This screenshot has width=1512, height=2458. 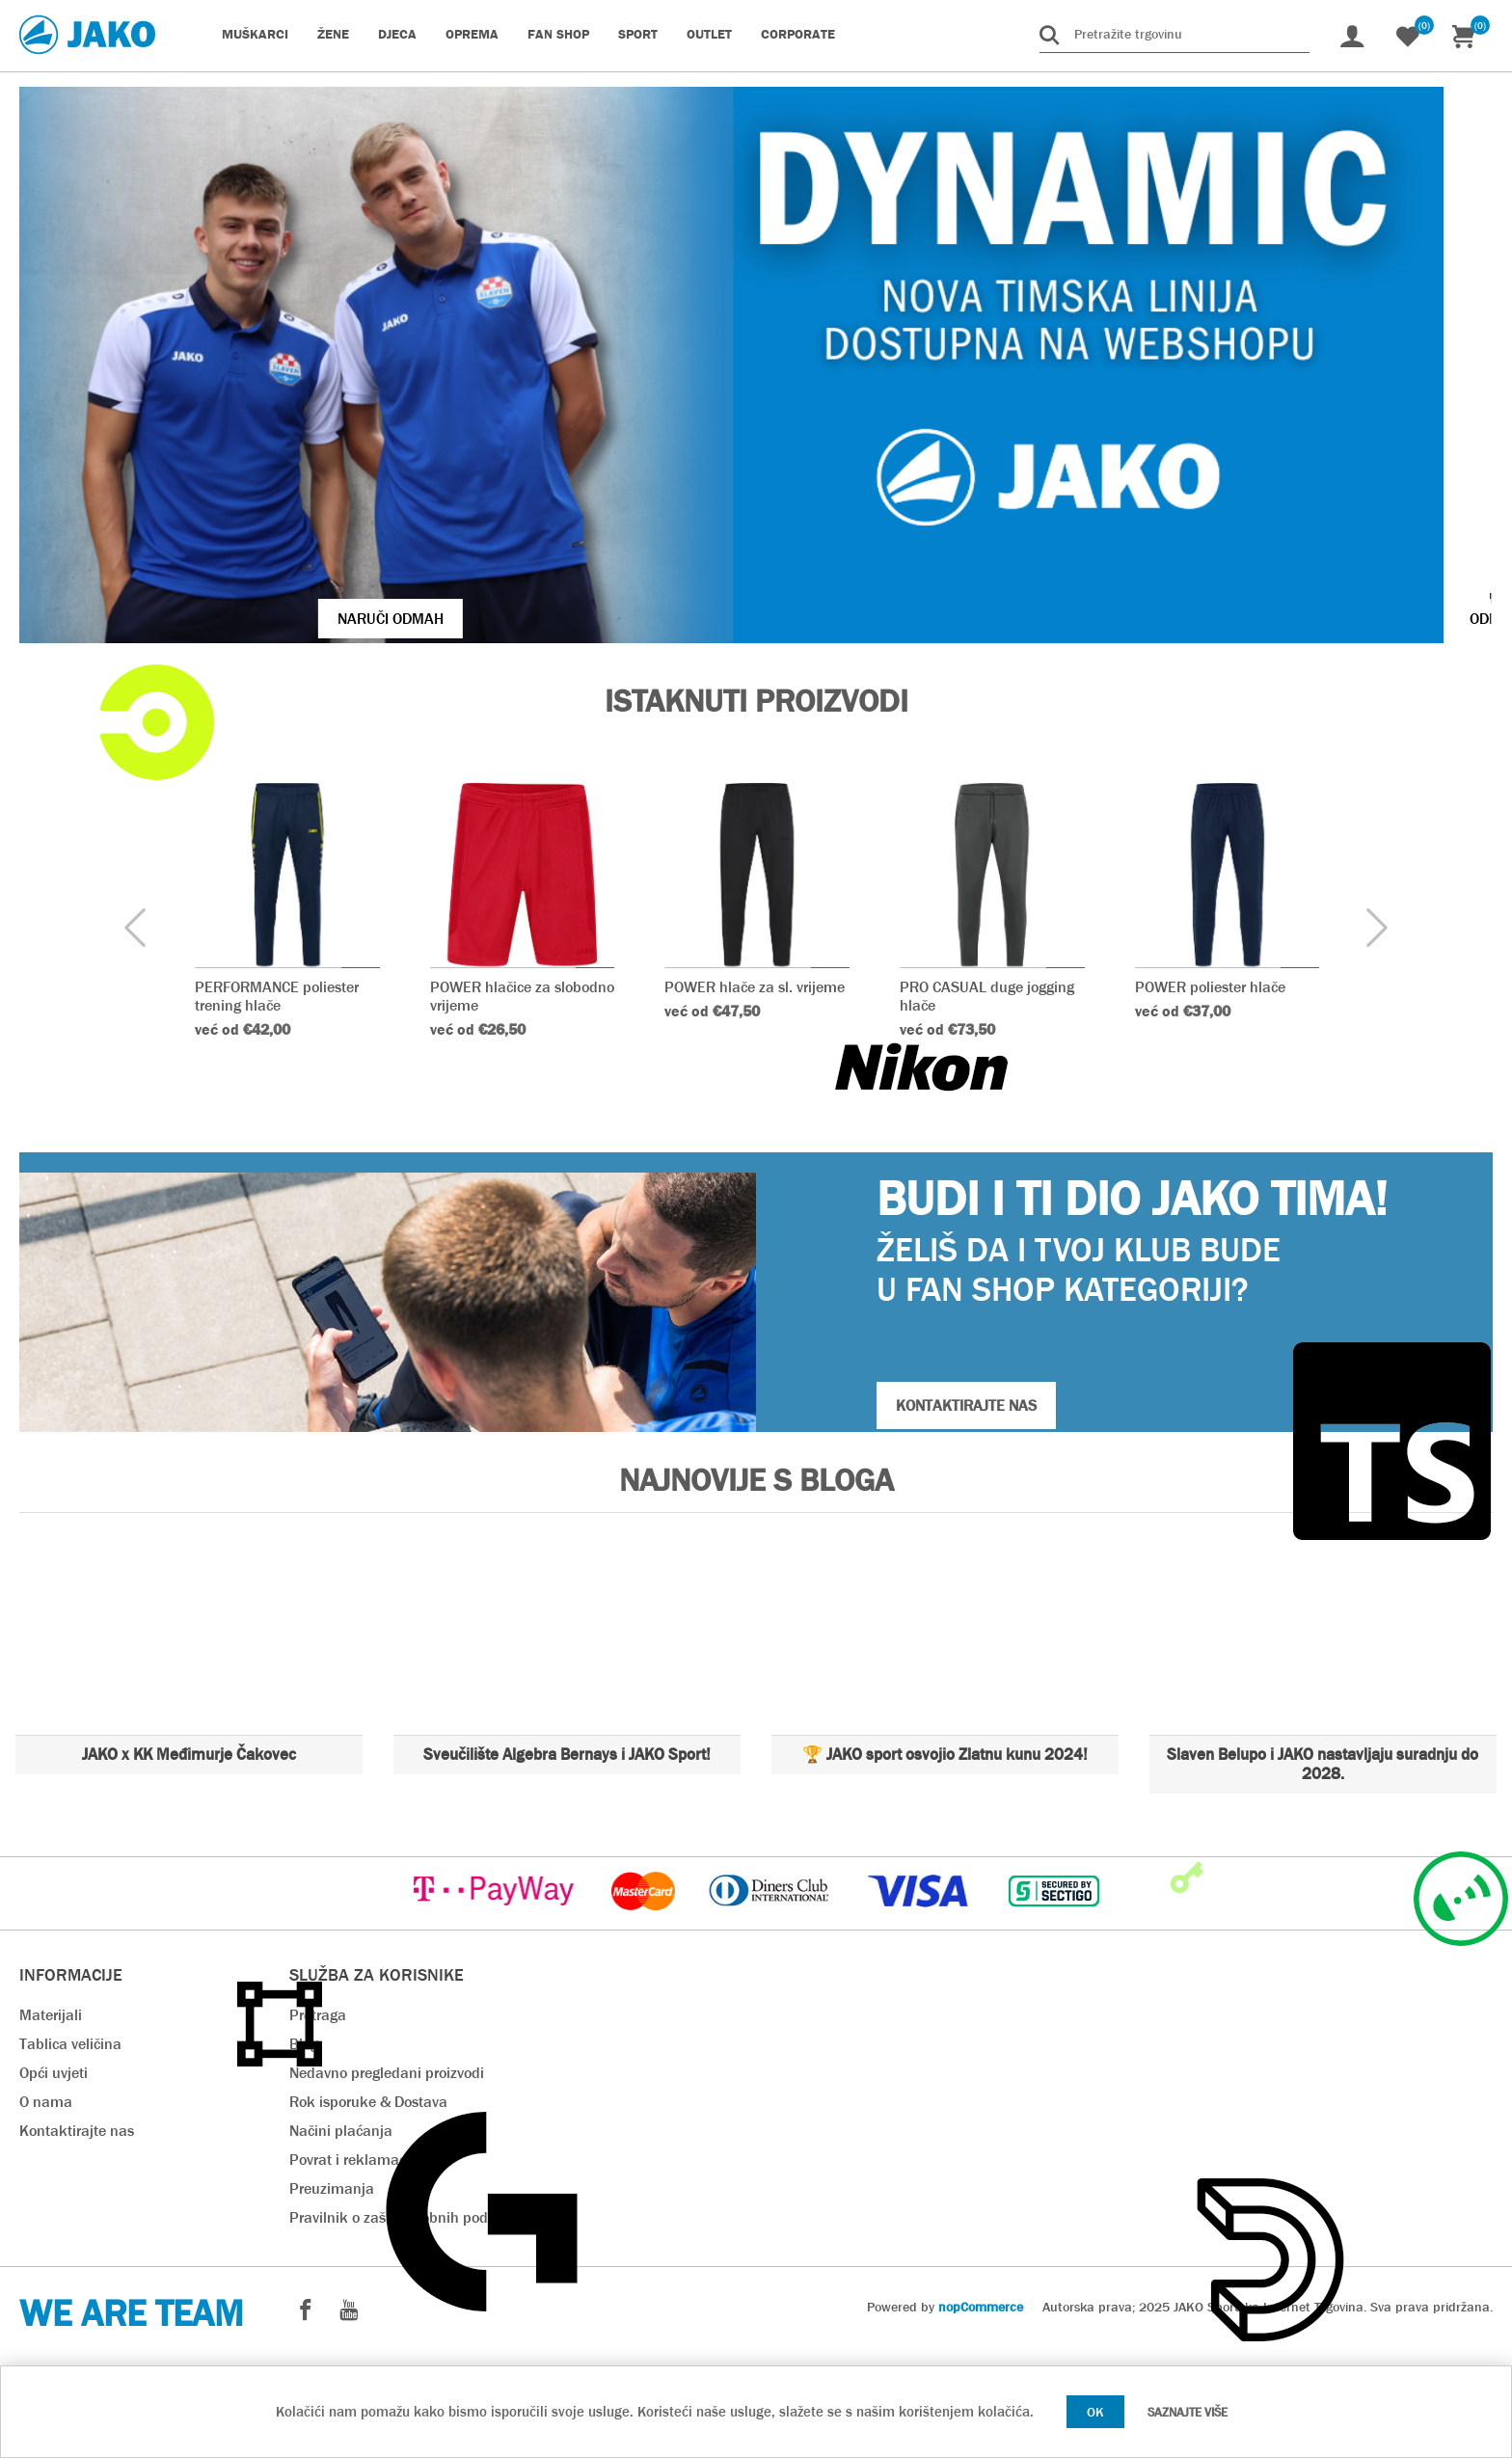 I want to click on material design icons brand logo, so click(x=280, y=2024).